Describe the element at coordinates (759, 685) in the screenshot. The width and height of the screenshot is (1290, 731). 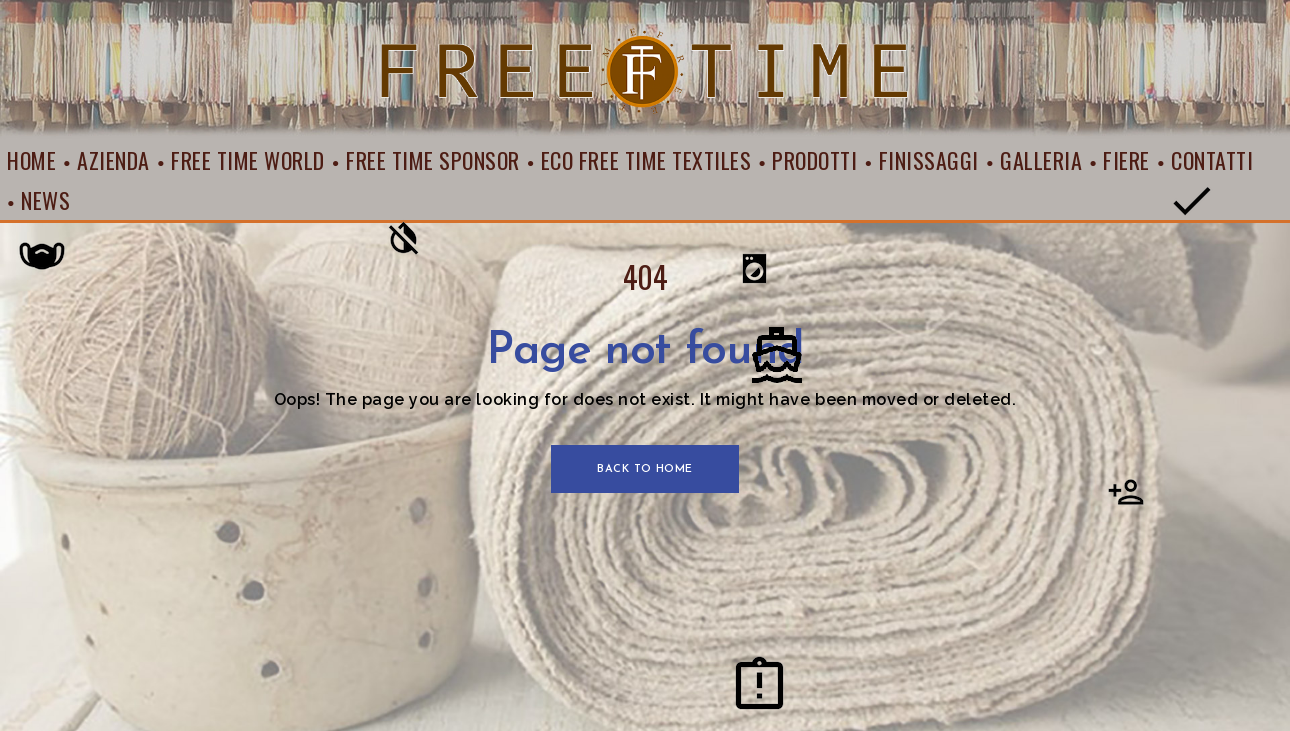
I see `view overdue or late assignments` at that location.